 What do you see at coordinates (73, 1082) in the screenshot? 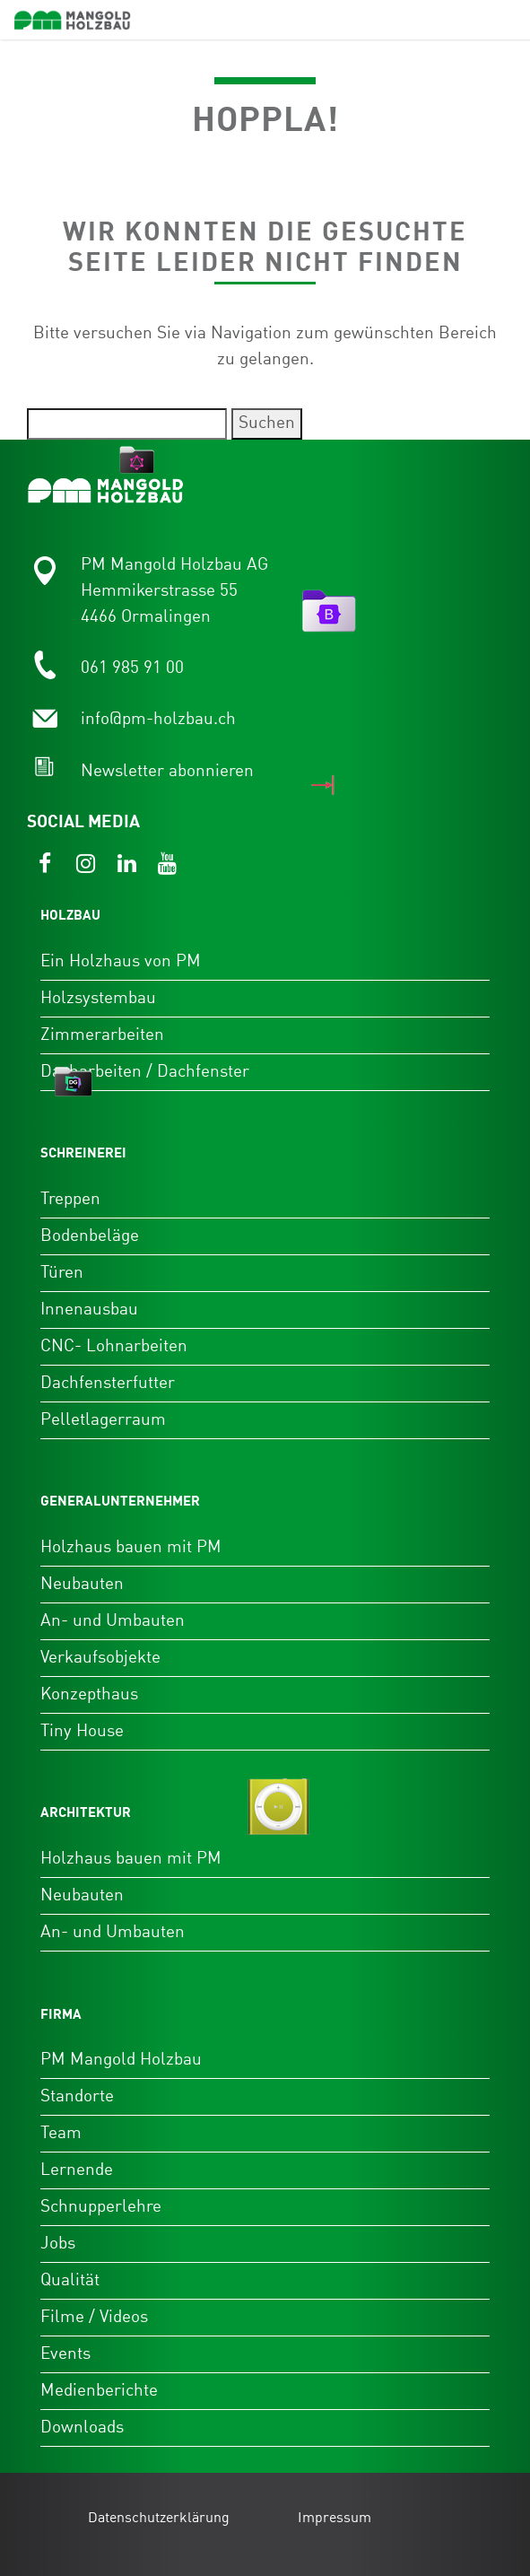
I see `open JetBrains DataGrip project folder` at bounding box center [73, 1082].